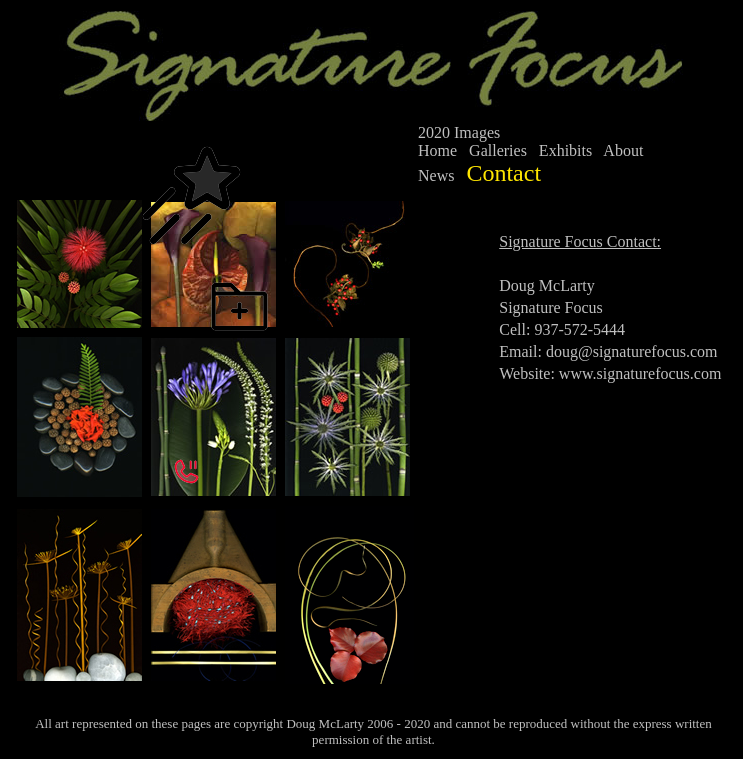 The height and width of the screenshot is (759, 743). Describe the element at coordinates (239, 306) in the screenshot. I see `create a new folder` at that location.